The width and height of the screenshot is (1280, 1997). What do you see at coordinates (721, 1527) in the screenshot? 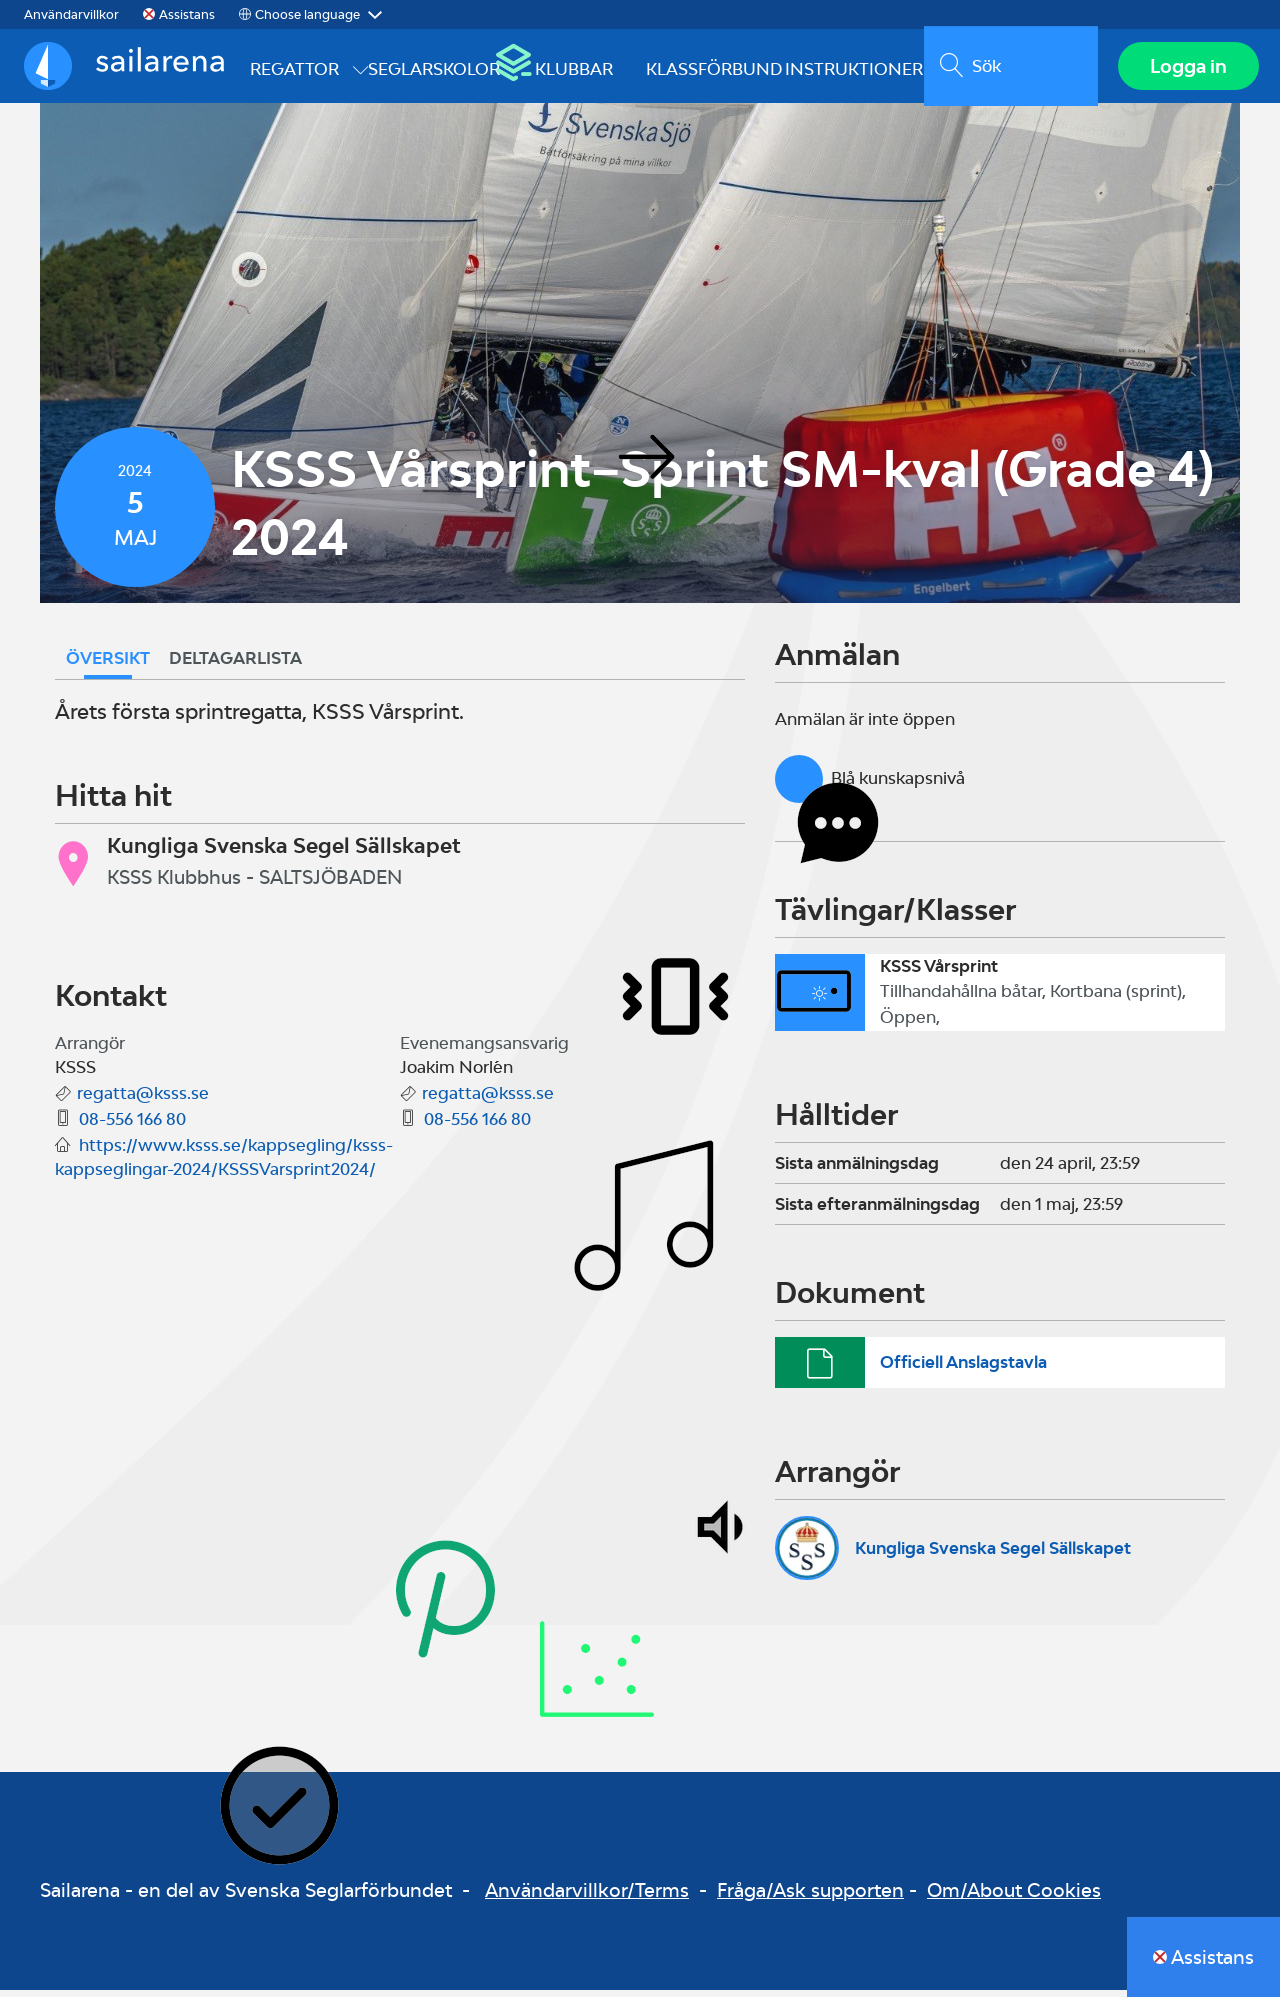
I see `decrease audio volume` at bounding box center [721, 1527].